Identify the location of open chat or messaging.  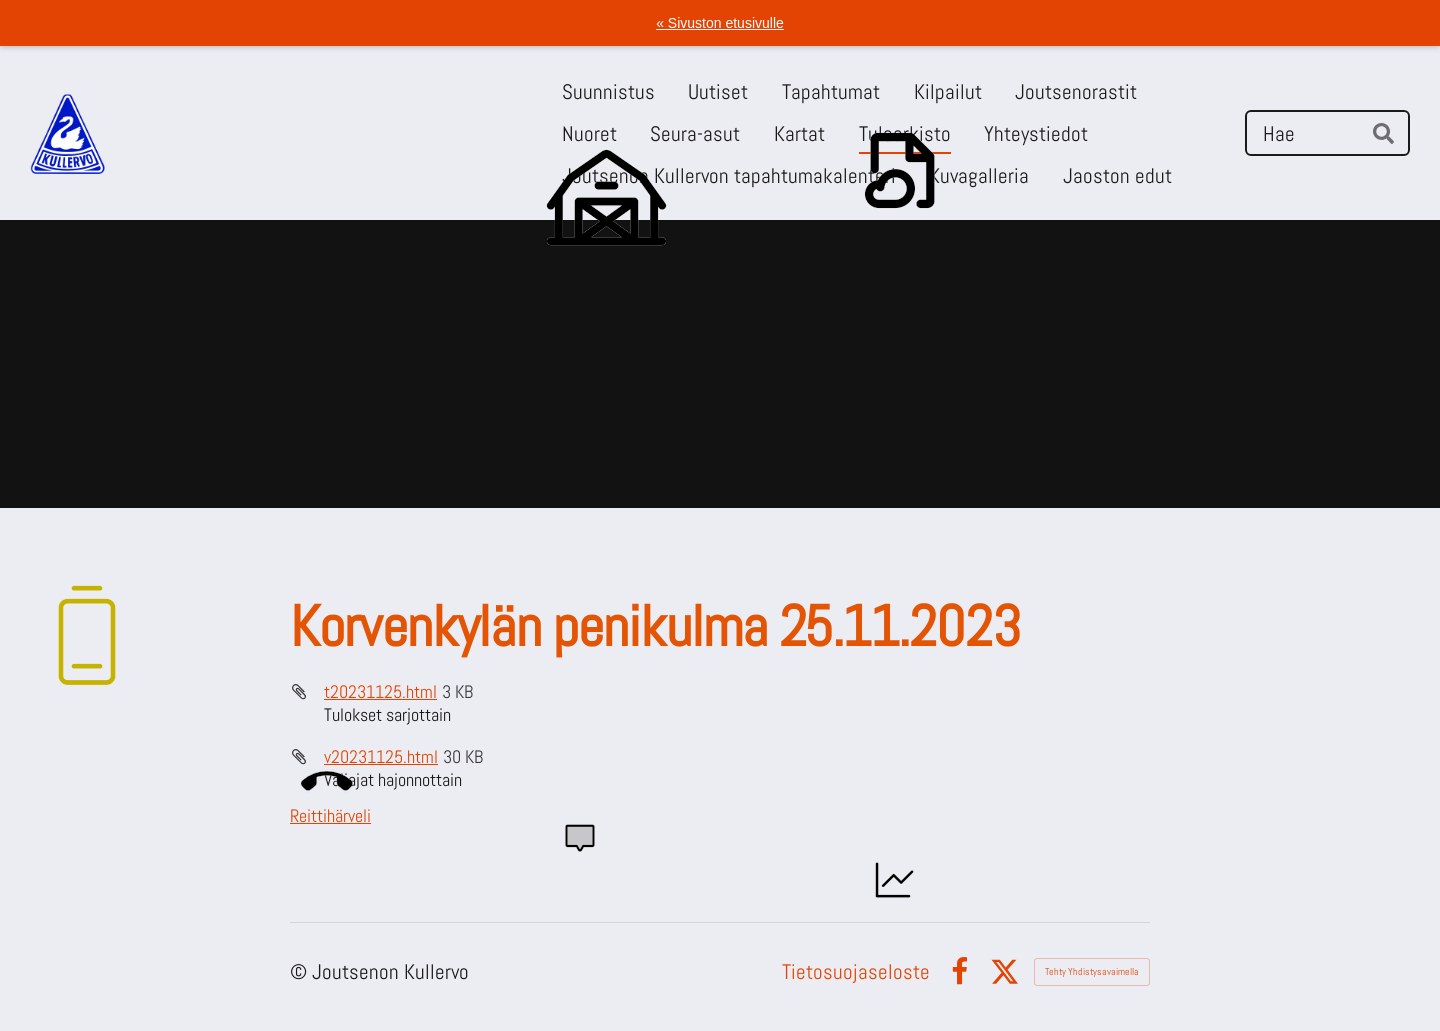
(580, 837).